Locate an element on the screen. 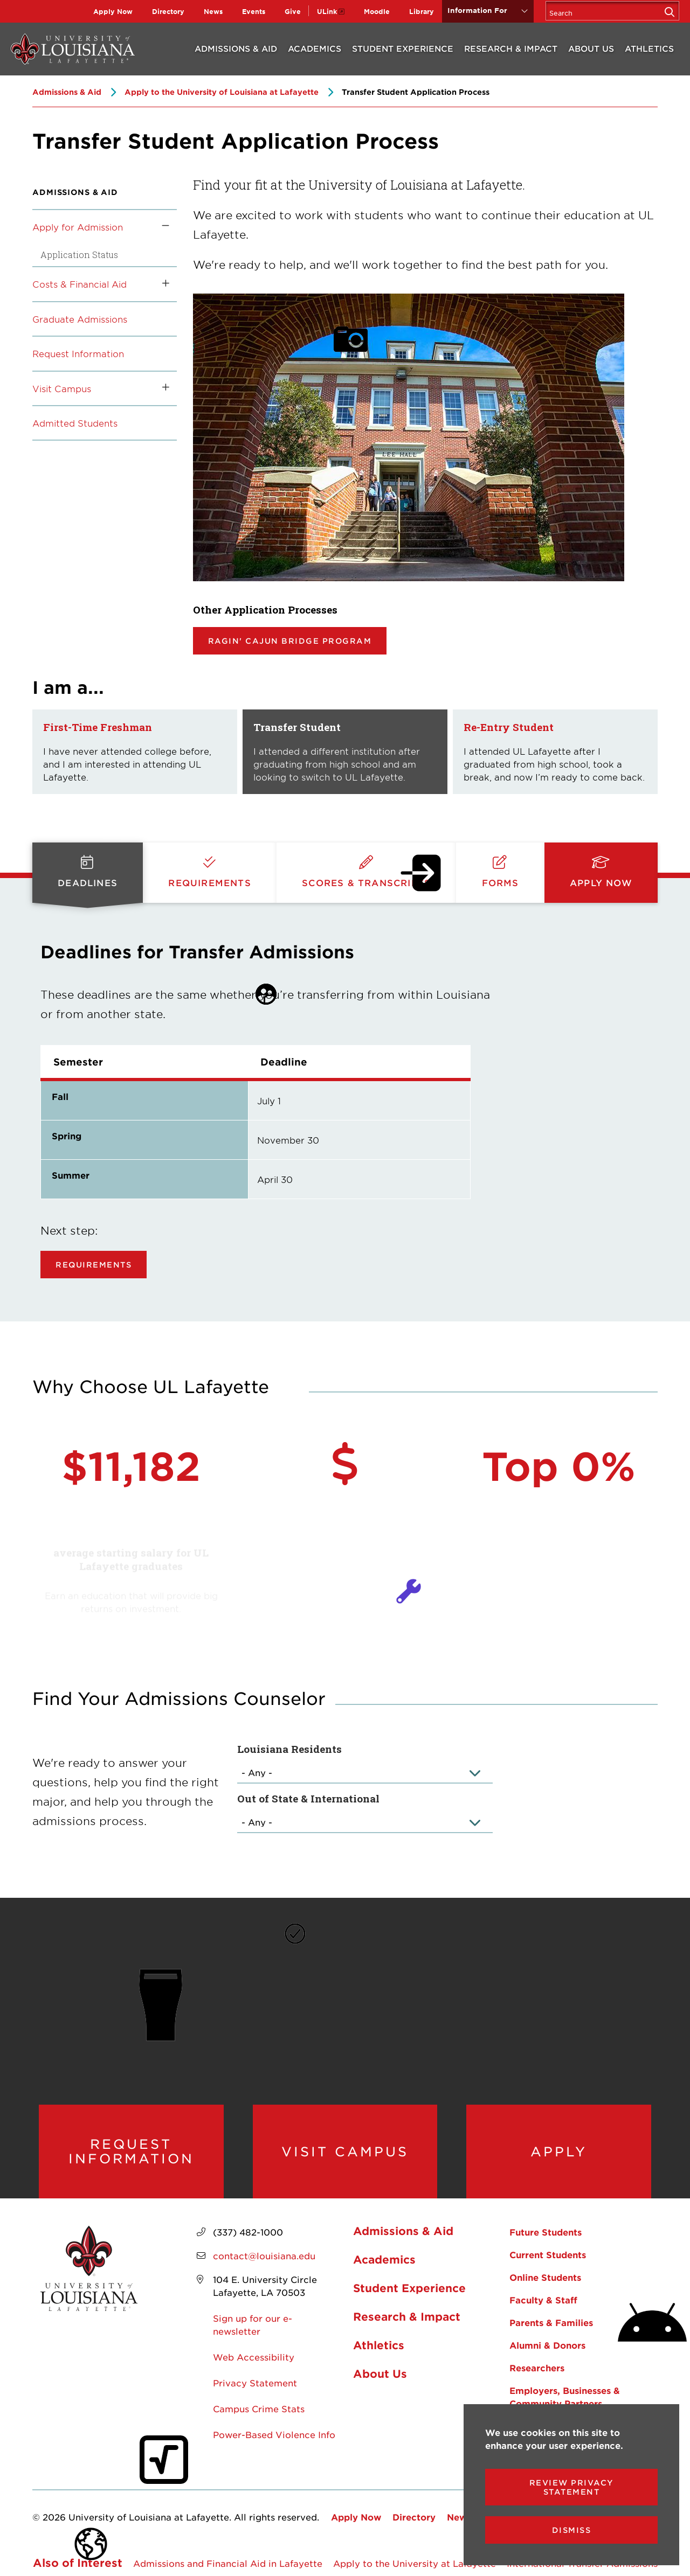 This screenshot has height=2576, width=690. view supervised or child accounts is located at coordinates (266, 994).